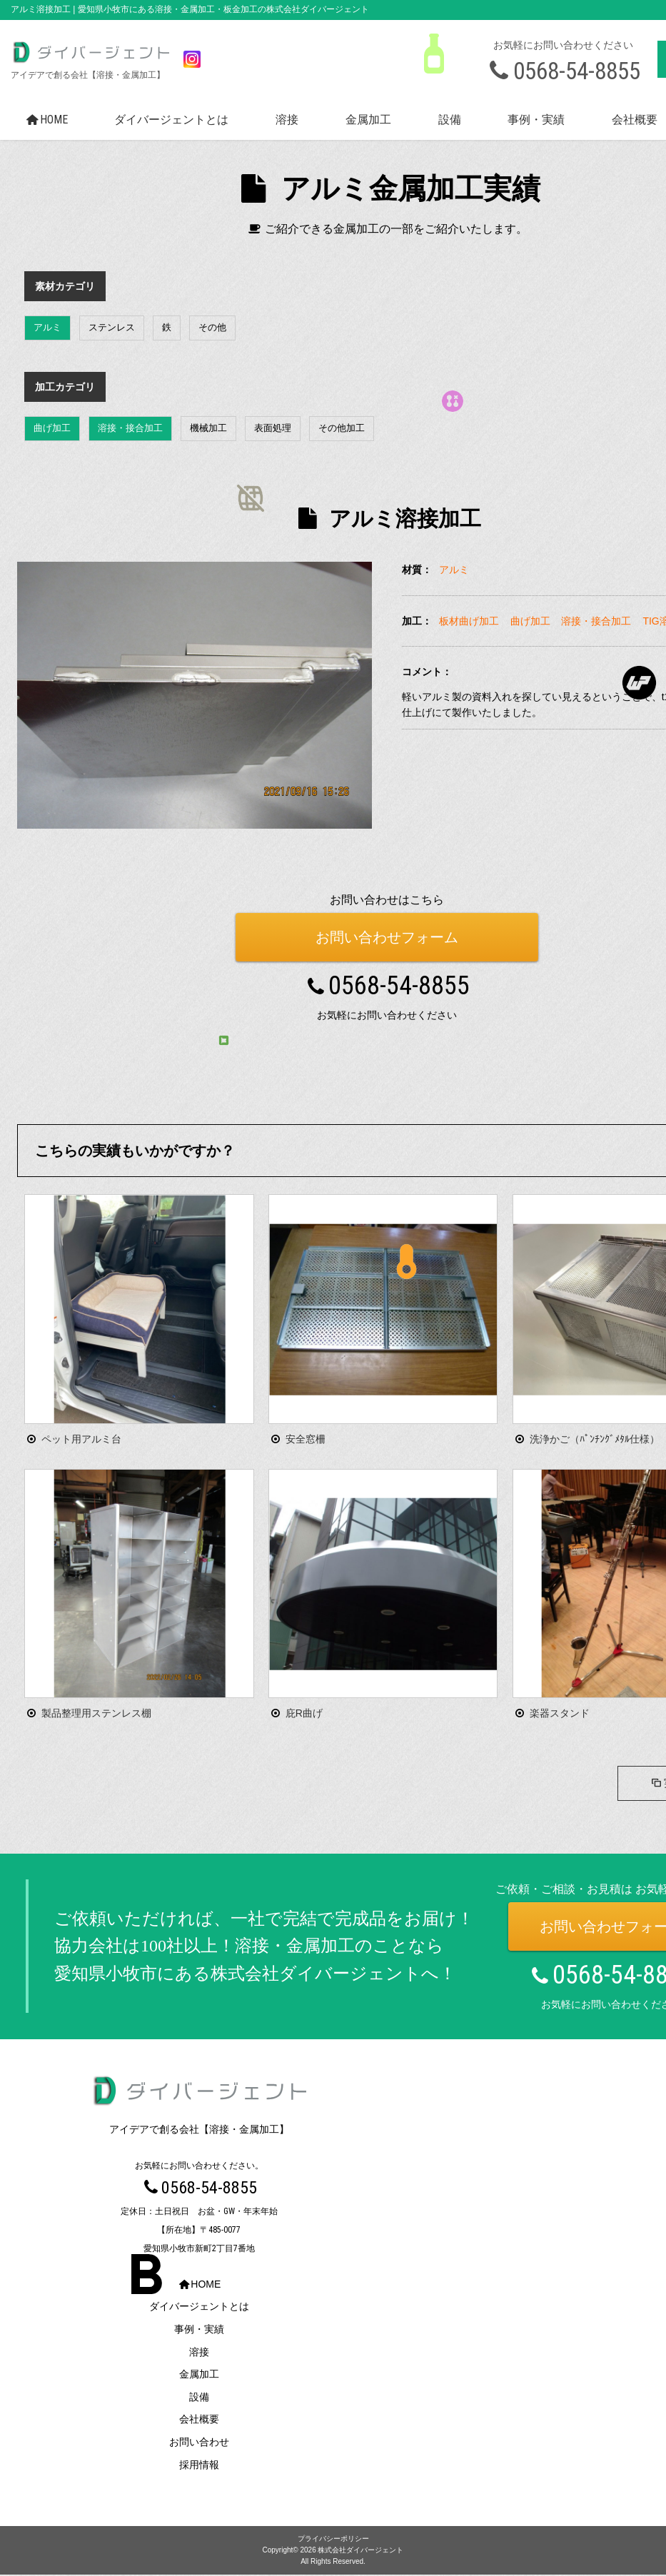 Image resolution: width=666 pixels, height=2576 pixels. What do you see at coordinates (251, 498) in the screenshot?
I see `indicates barrel or container is unavailable` at bounding box center [251, 498].